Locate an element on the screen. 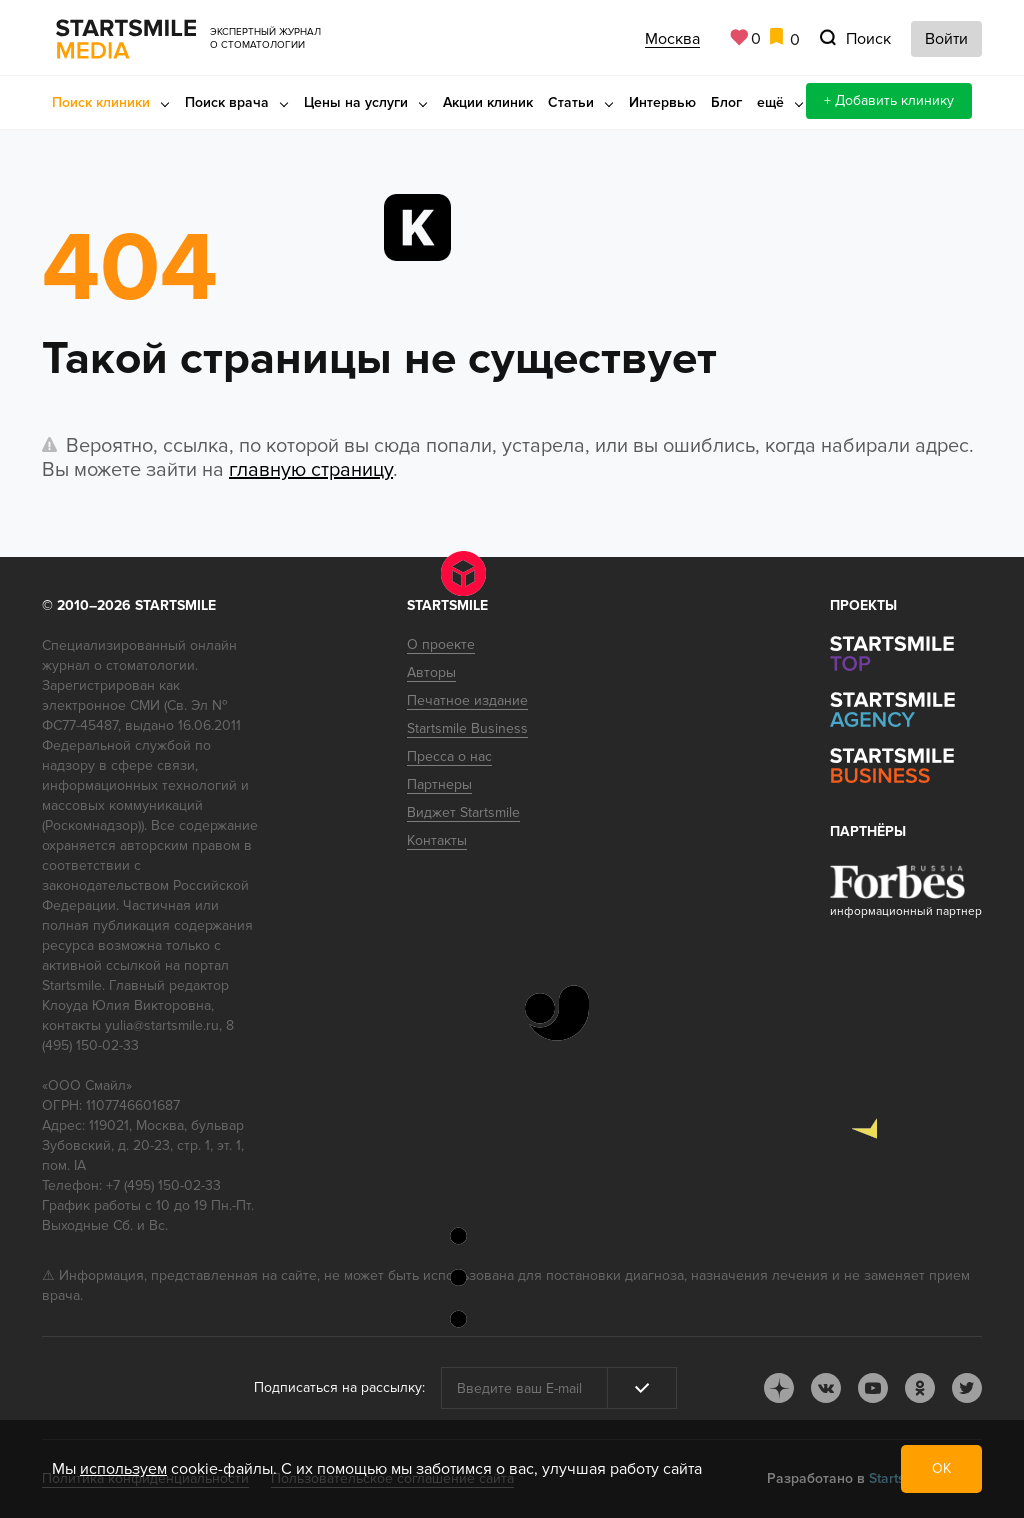 The height and width of the screenshot is (1518, 1024). keystone CMS logo is located at coordinates (417, 227).